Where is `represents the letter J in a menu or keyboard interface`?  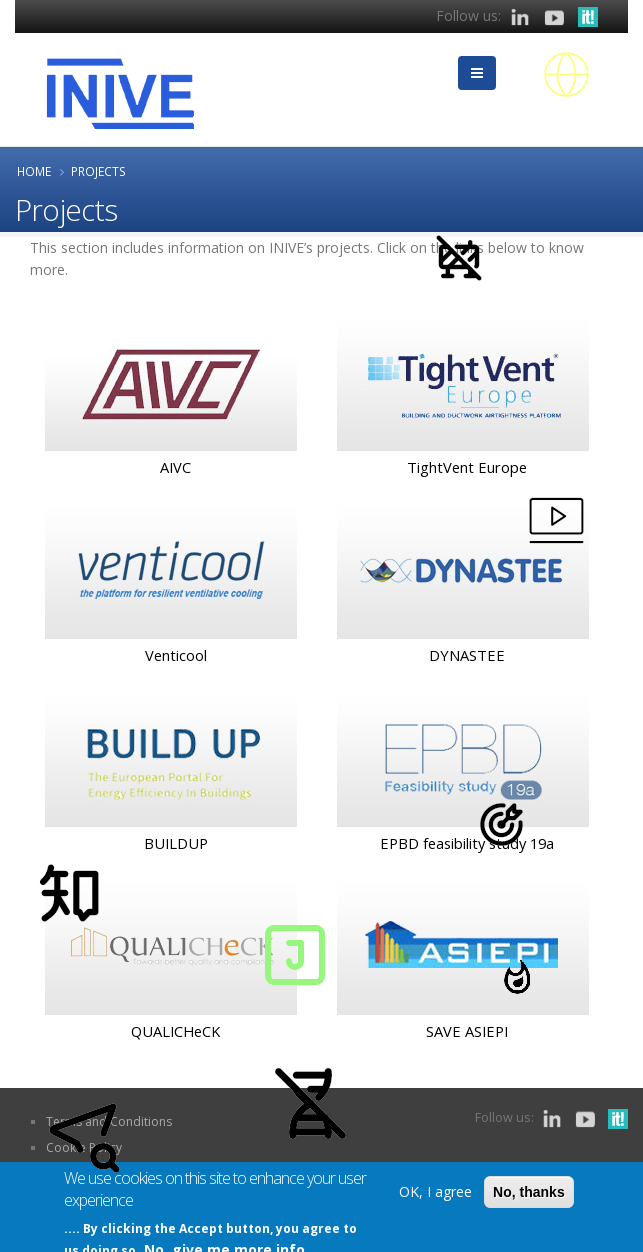 represents the letter J in a menu or keyboard interface is located at coordinates (295, 955).